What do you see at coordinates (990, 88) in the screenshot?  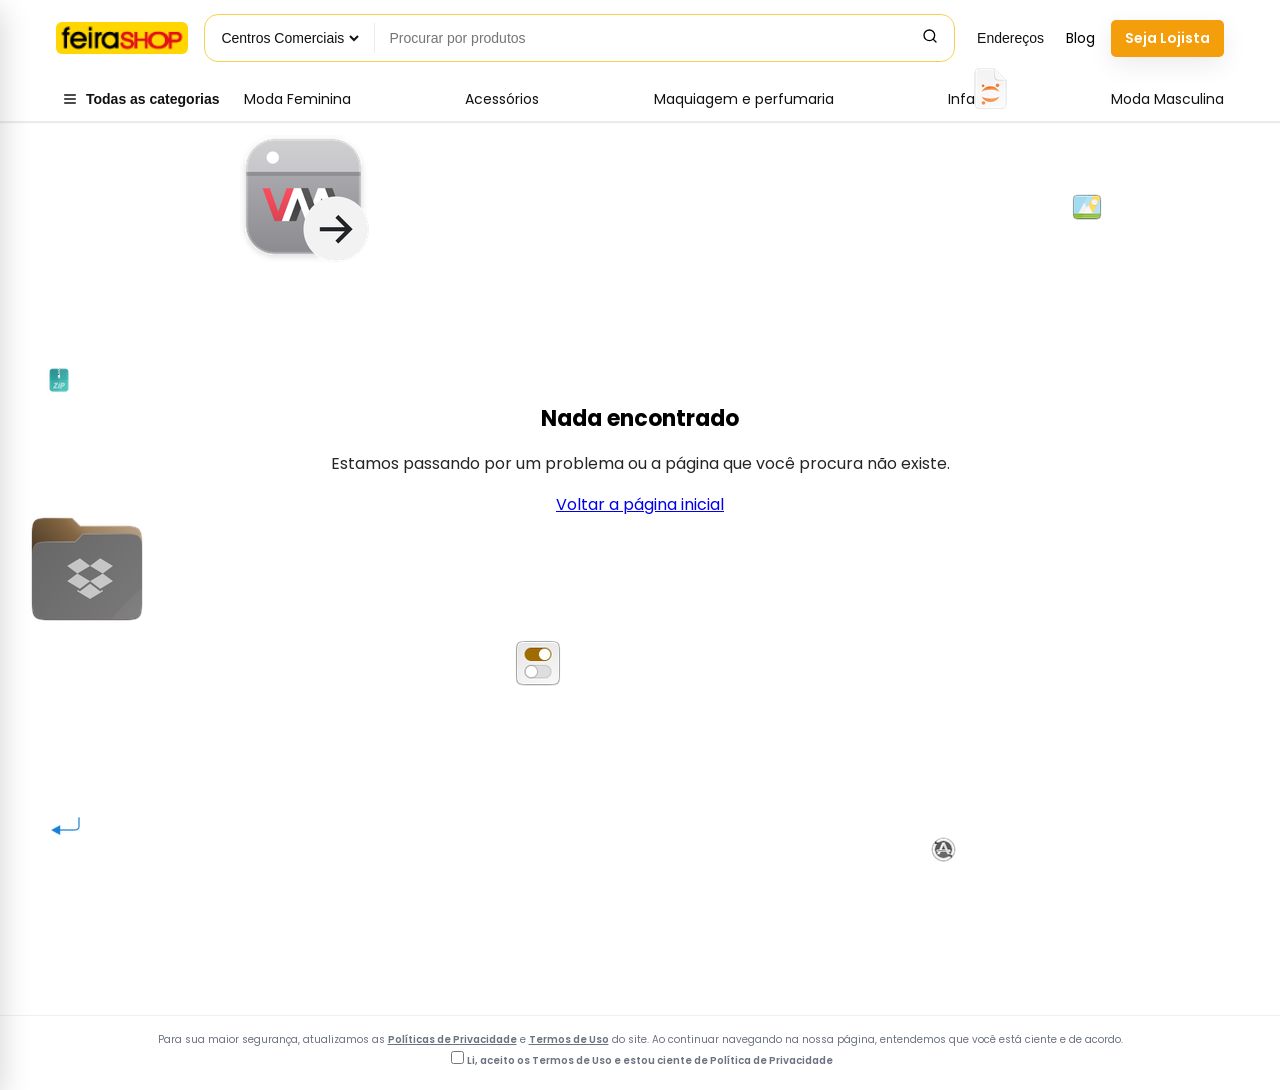 I see `jupyter notebook file` at bounding box center [990, 88].